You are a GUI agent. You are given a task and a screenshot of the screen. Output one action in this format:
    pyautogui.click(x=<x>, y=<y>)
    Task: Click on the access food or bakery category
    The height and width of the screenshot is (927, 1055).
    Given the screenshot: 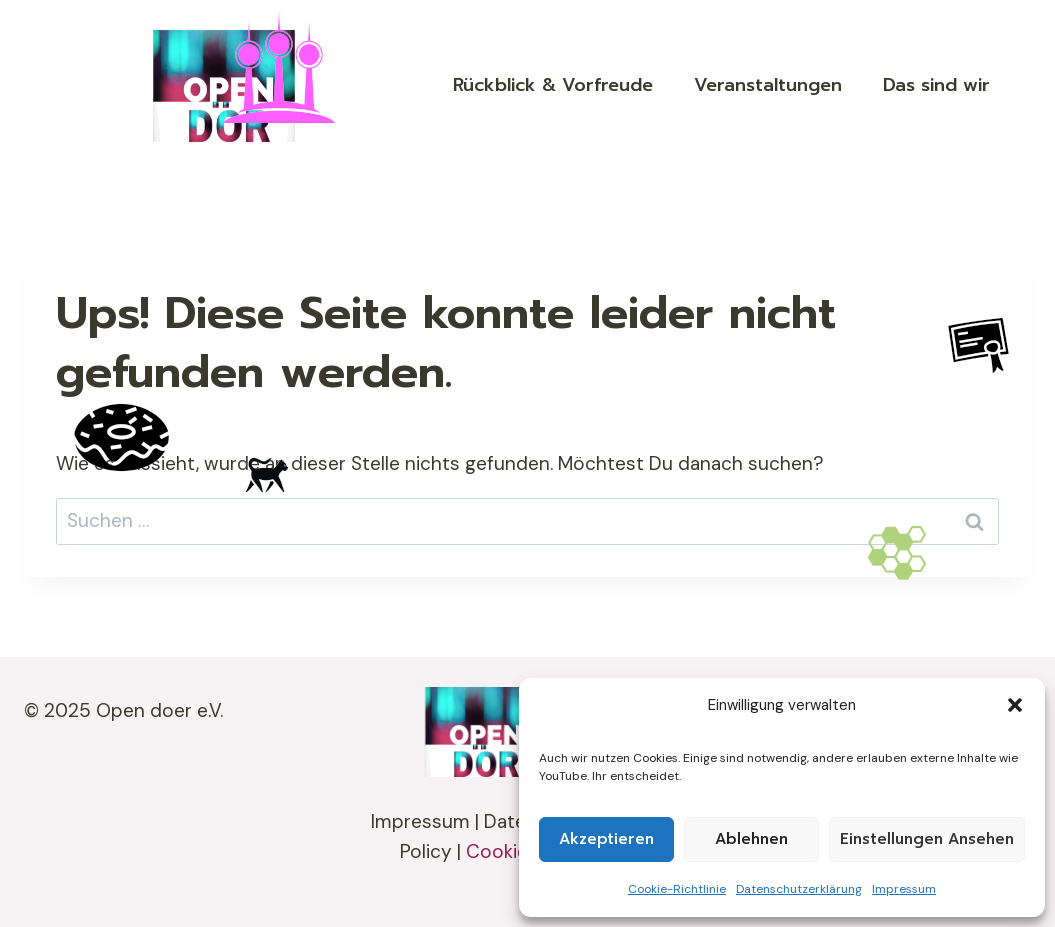 What is the action you would take?
    pyautogui.click(x=121, y=437)
    